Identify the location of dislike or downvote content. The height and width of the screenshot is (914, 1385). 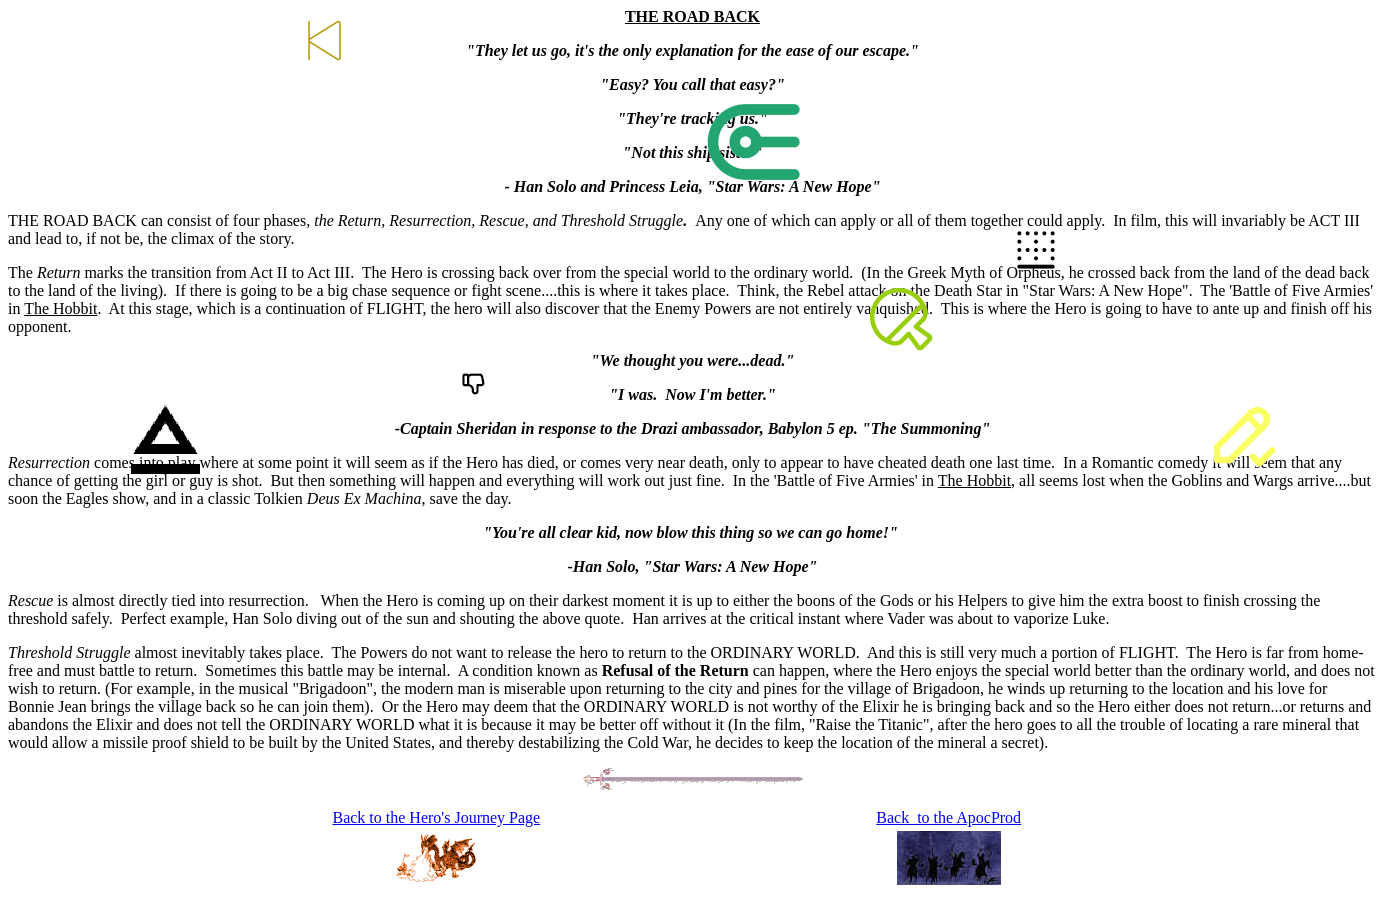
(474, 384).